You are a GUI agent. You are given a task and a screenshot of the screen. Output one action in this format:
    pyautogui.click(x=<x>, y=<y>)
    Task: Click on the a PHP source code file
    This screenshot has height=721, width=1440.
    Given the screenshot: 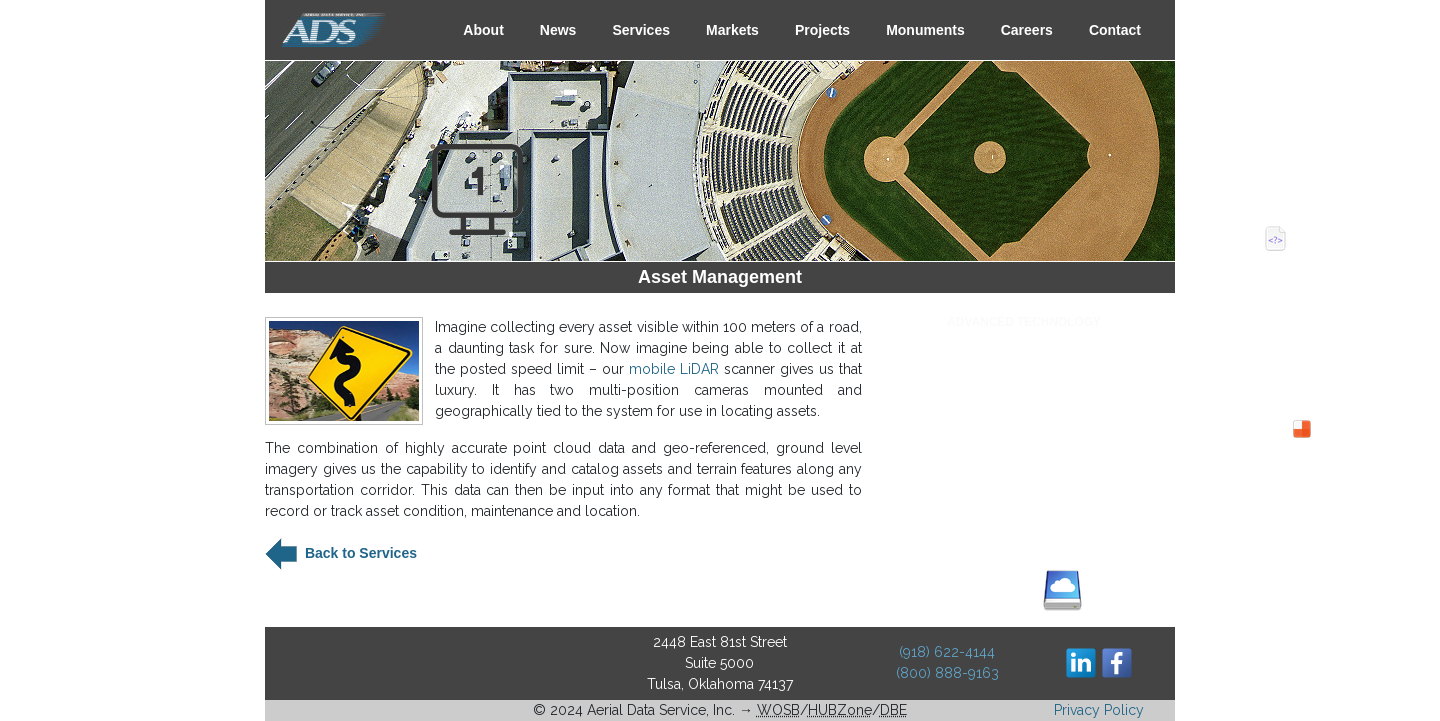 What is the action you would take?
    pyautogui.click(x=1275, y=238)
    